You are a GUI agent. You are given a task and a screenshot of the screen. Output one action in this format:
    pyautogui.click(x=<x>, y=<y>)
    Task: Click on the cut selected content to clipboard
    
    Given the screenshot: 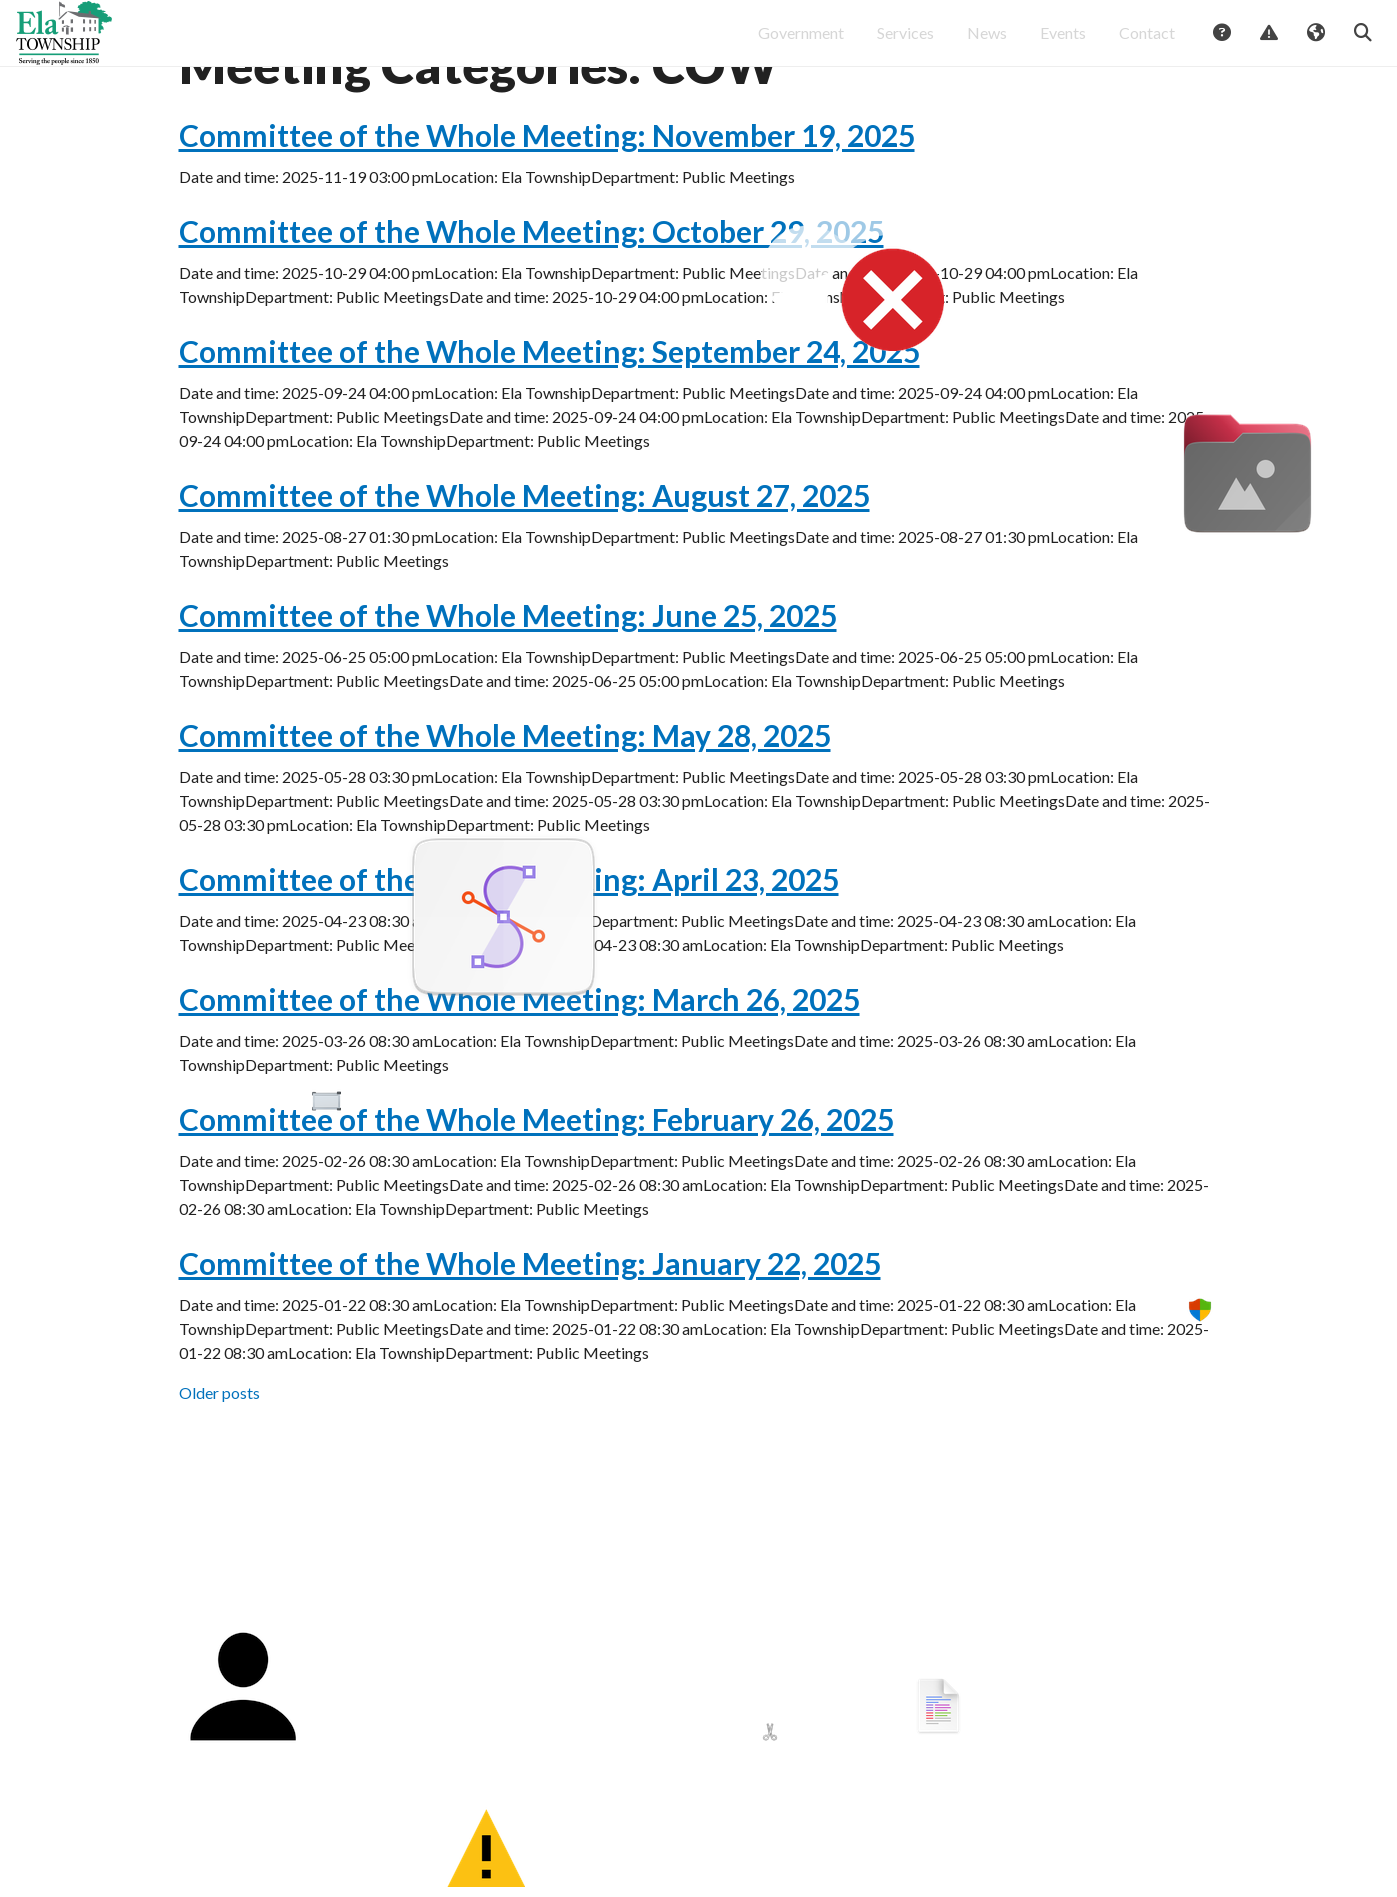 What is the action you would take?
    pyautogui.click(x=770, y=1732)
    